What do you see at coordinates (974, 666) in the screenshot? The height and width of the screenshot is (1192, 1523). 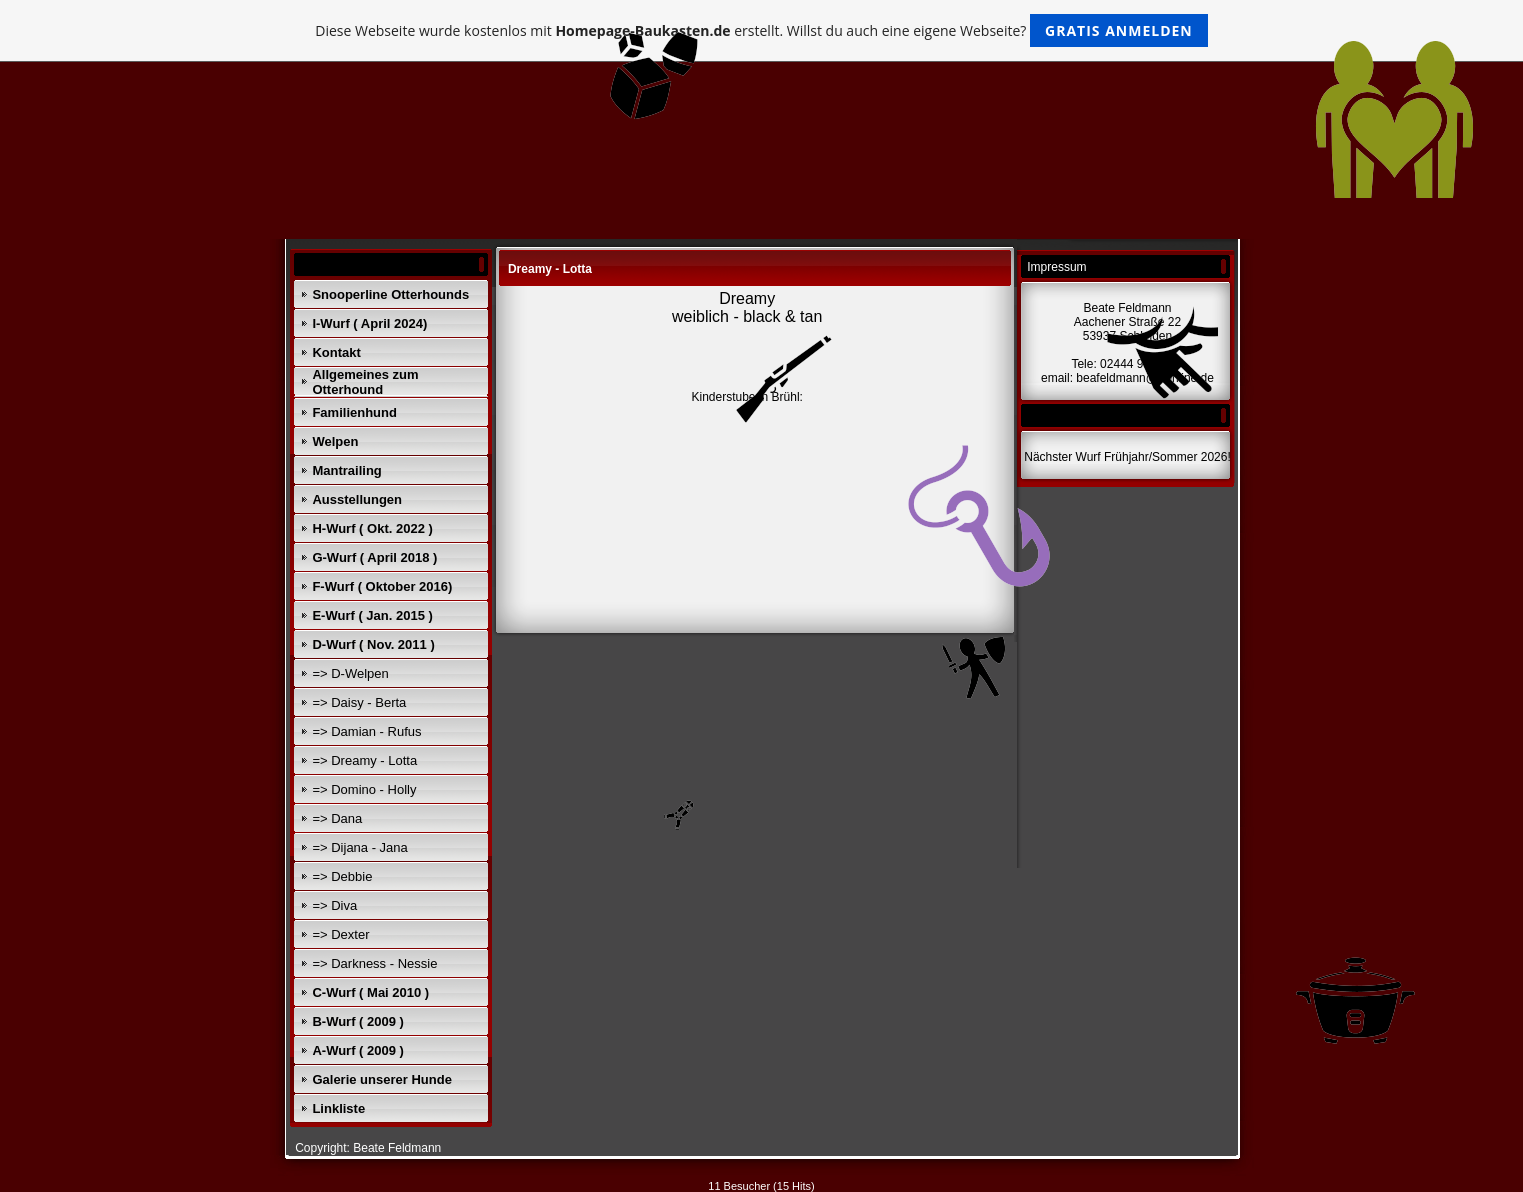 I see `select warrior or fighter class` at bounding box center [974, 666].